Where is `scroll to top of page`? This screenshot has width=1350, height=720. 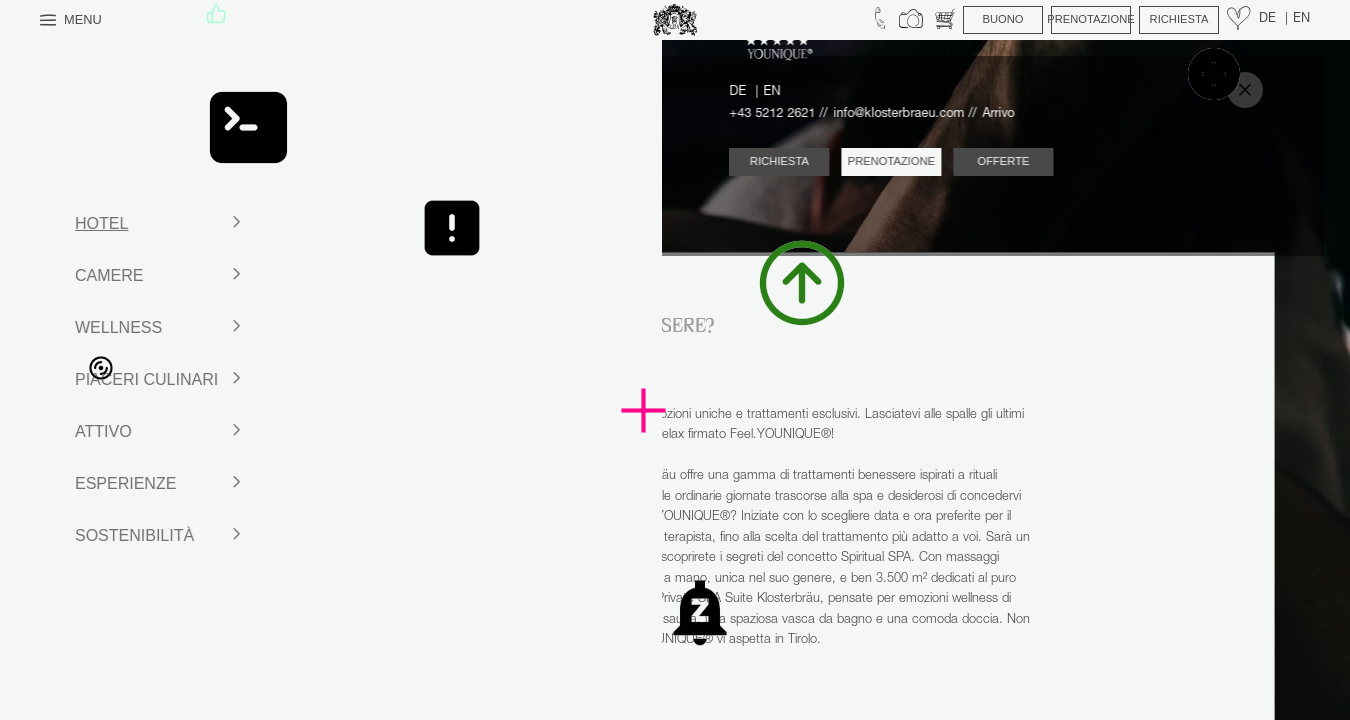 scroll to top of page is located at coordinates (802, 283).